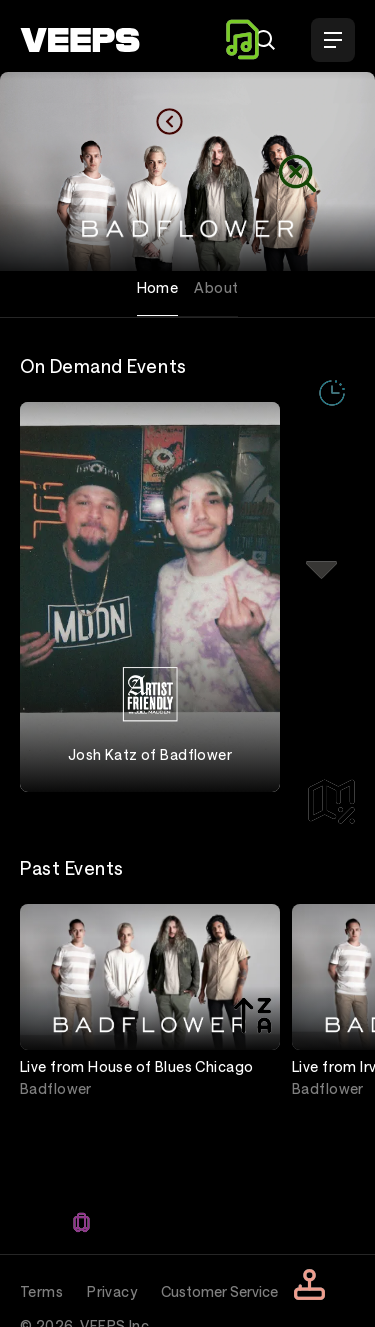  What do you see at coordinates (309, 1284) in the screenshot?
I see `access game controller settings` at bounding box center [309, 1284].